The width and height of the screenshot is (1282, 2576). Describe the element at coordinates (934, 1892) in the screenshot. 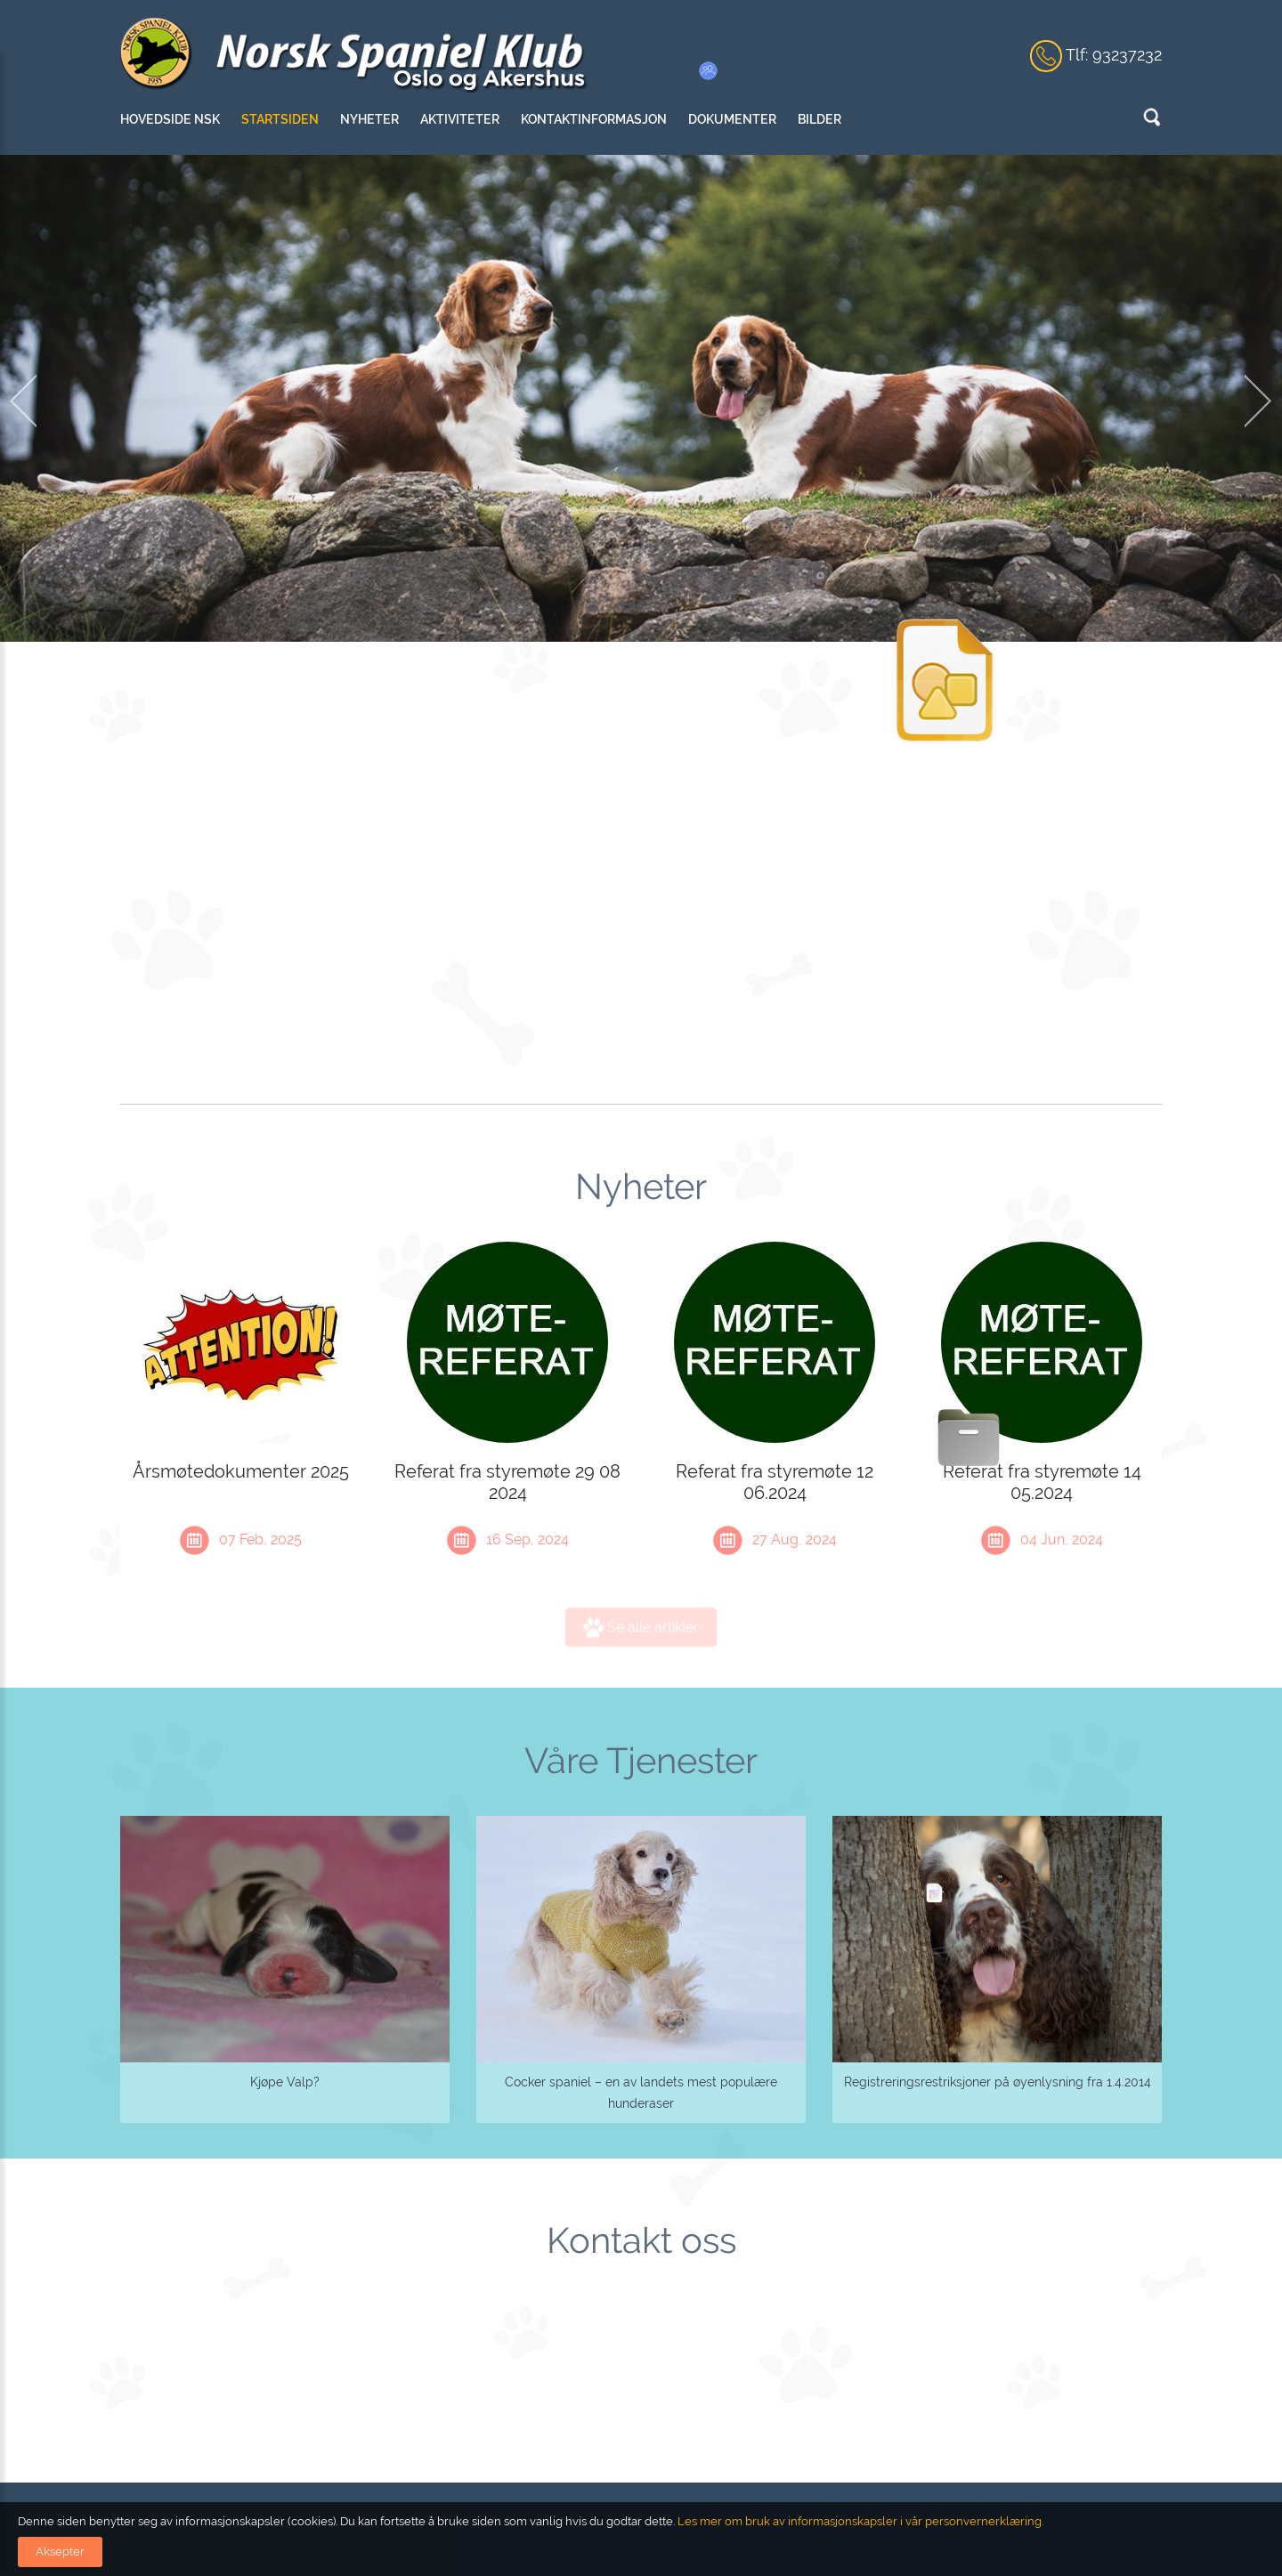

I see `a script or code file` at that location.